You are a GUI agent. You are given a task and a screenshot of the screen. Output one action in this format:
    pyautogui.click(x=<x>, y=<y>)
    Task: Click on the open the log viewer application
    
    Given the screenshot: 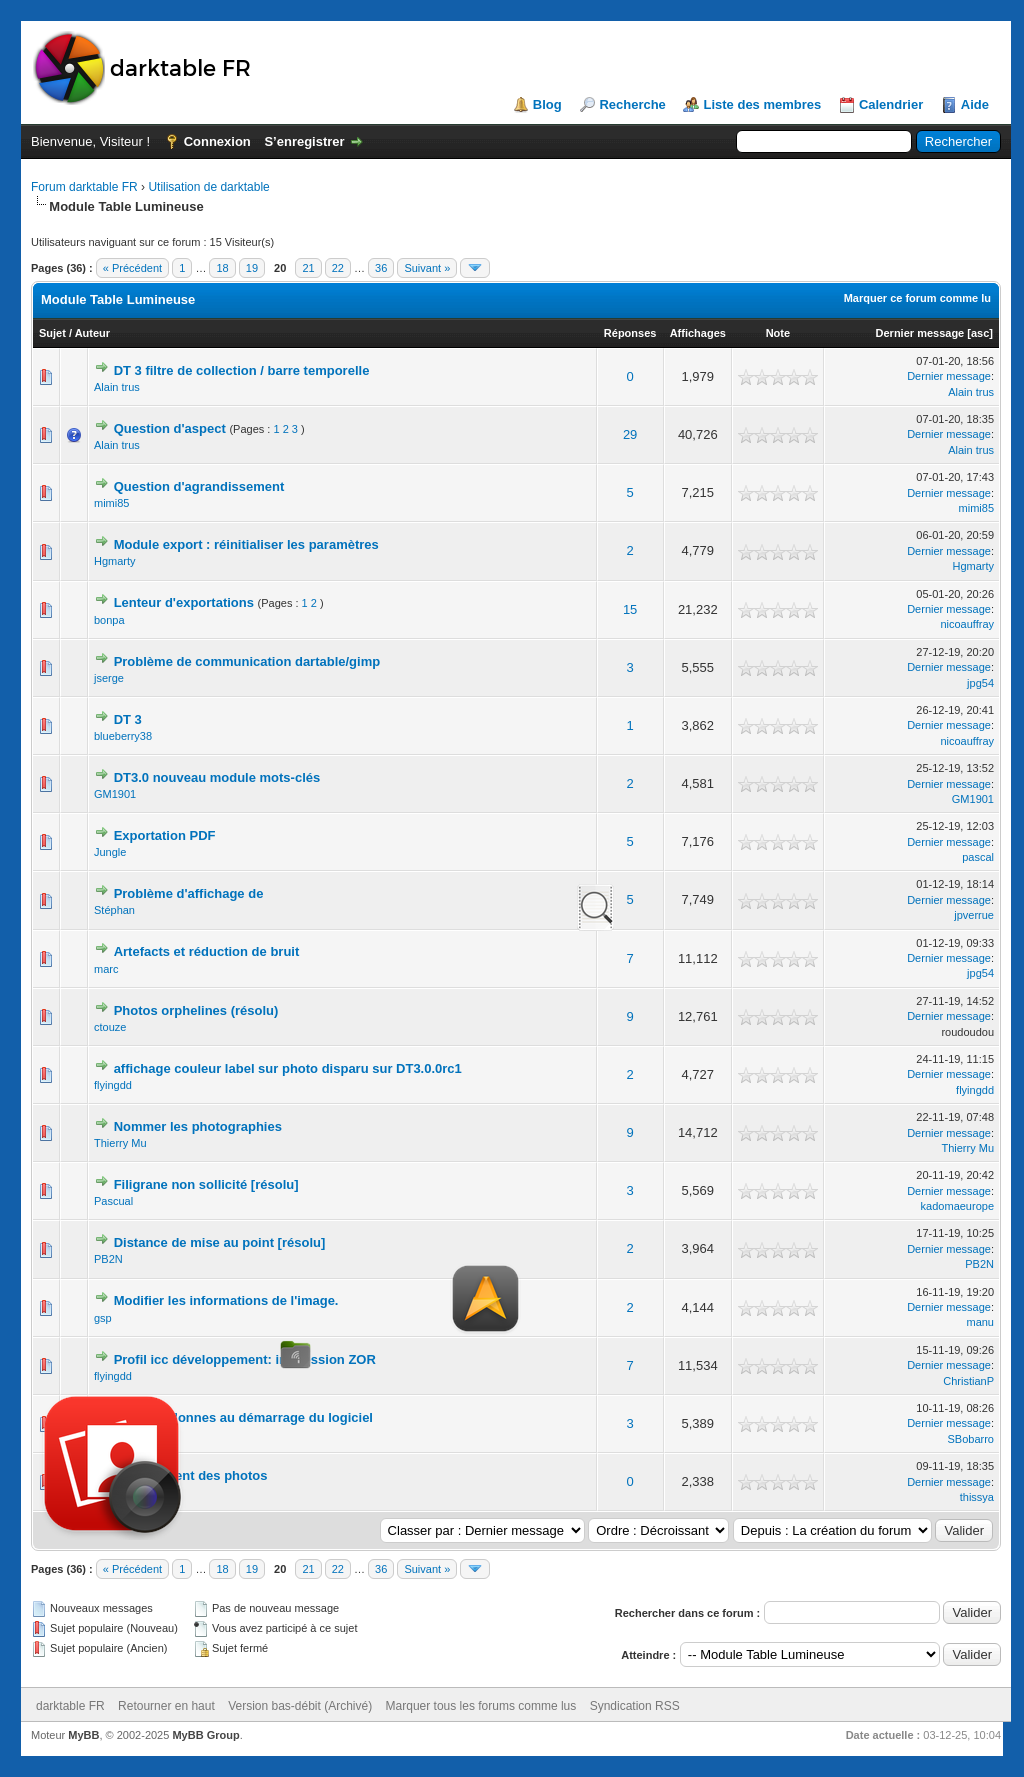 What is the action you would take?
    pyautogui.click(x=595, y=907)
    